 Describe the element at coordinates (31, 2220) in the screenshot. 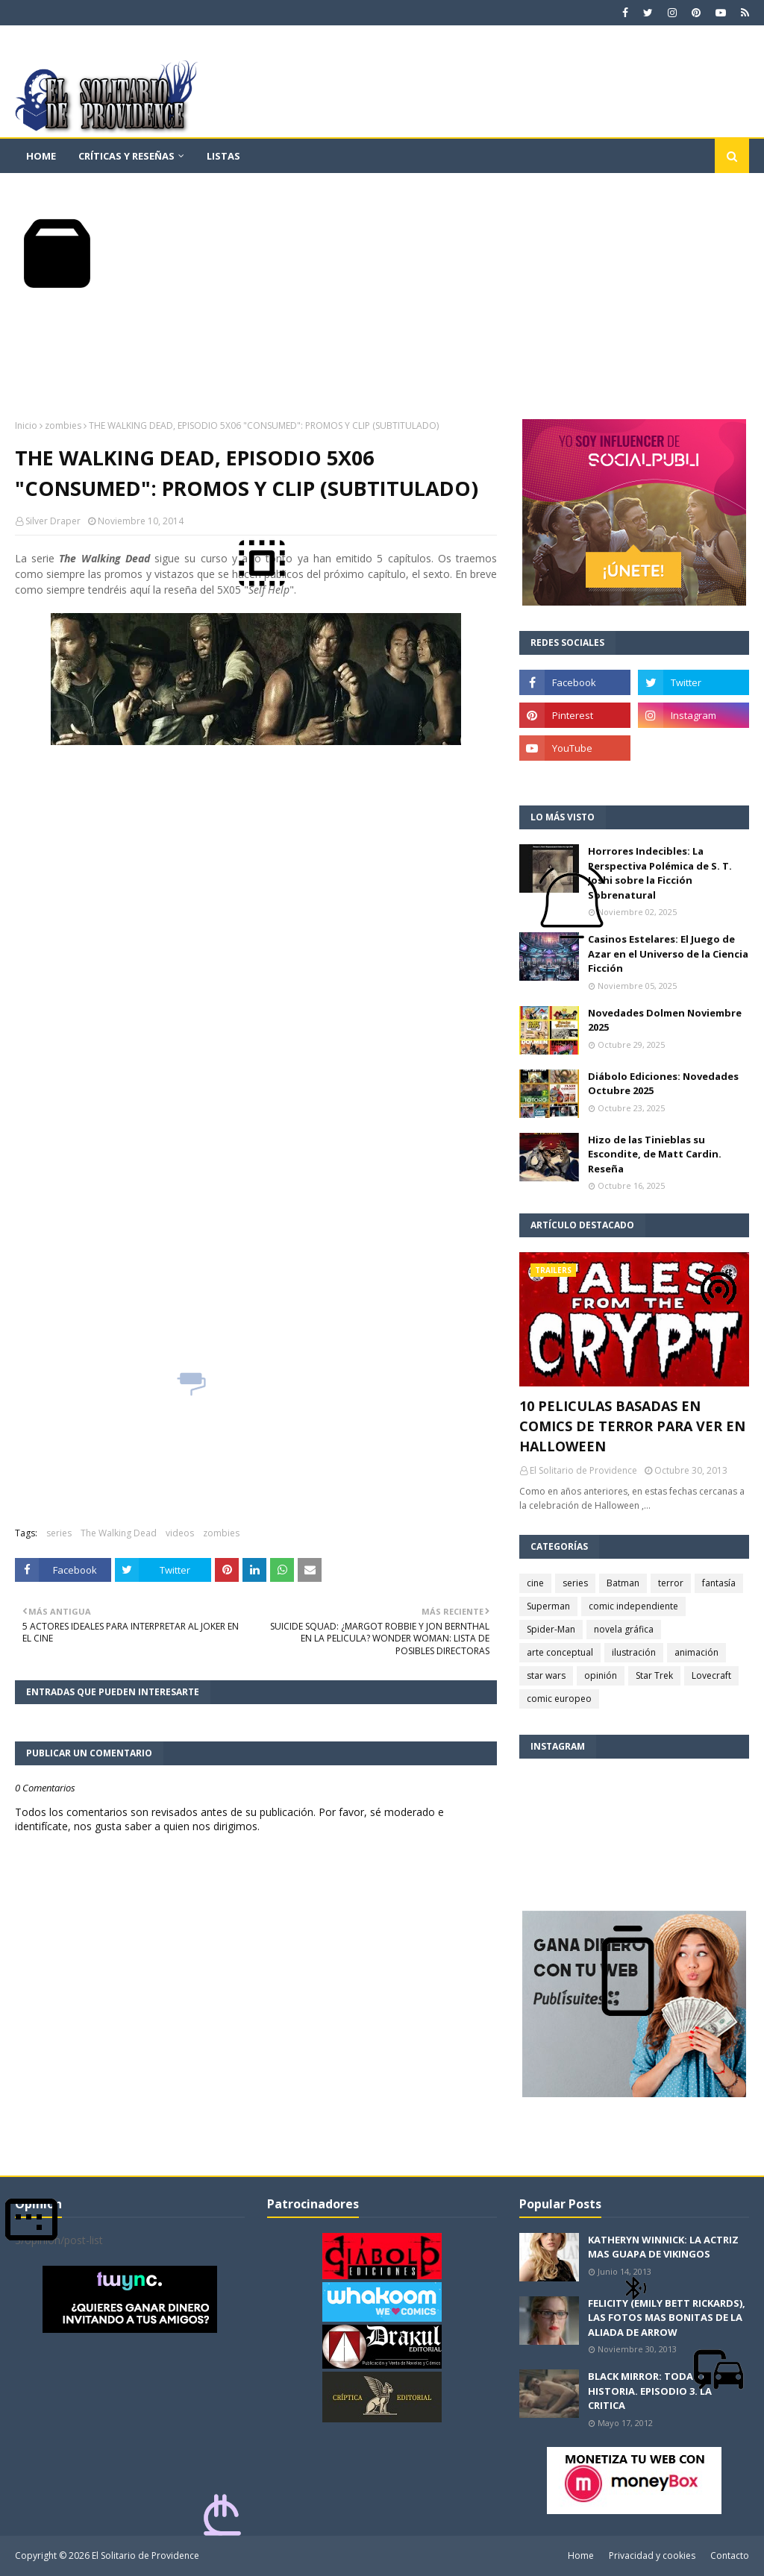

I see `adjust image aspect ratio settings` at that location.